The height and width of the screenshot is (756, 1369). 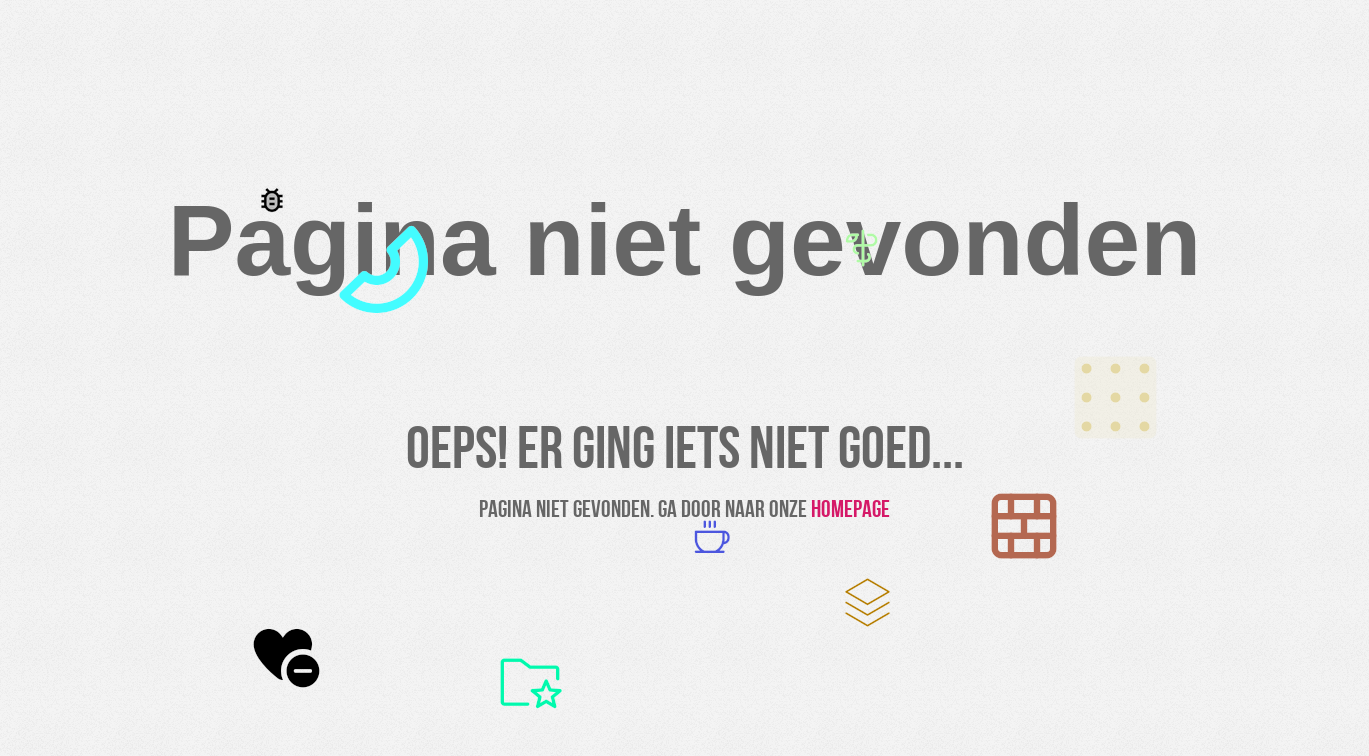 What do you see at coordinates (863, 248) in the screenshot?
I see `access health or medical services` at bounding box center [863, 248].